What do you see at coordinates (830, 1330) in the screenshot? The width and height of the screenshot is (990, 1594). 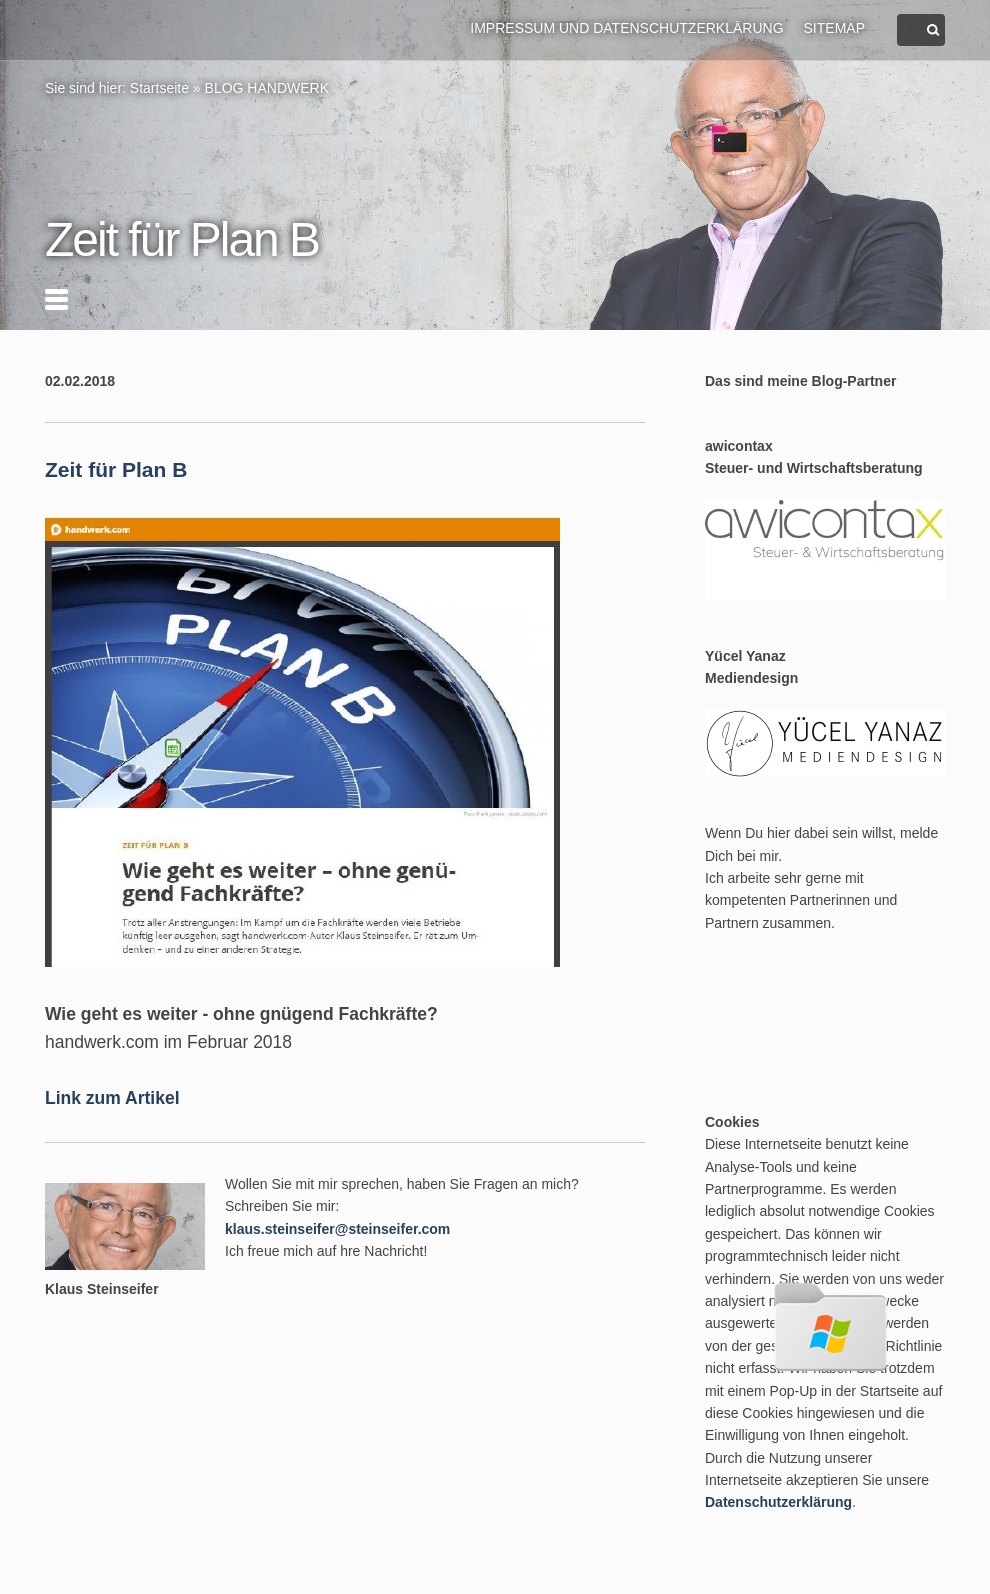 I see `open windows 7 system files folder` at bounding box center [830, 1330].